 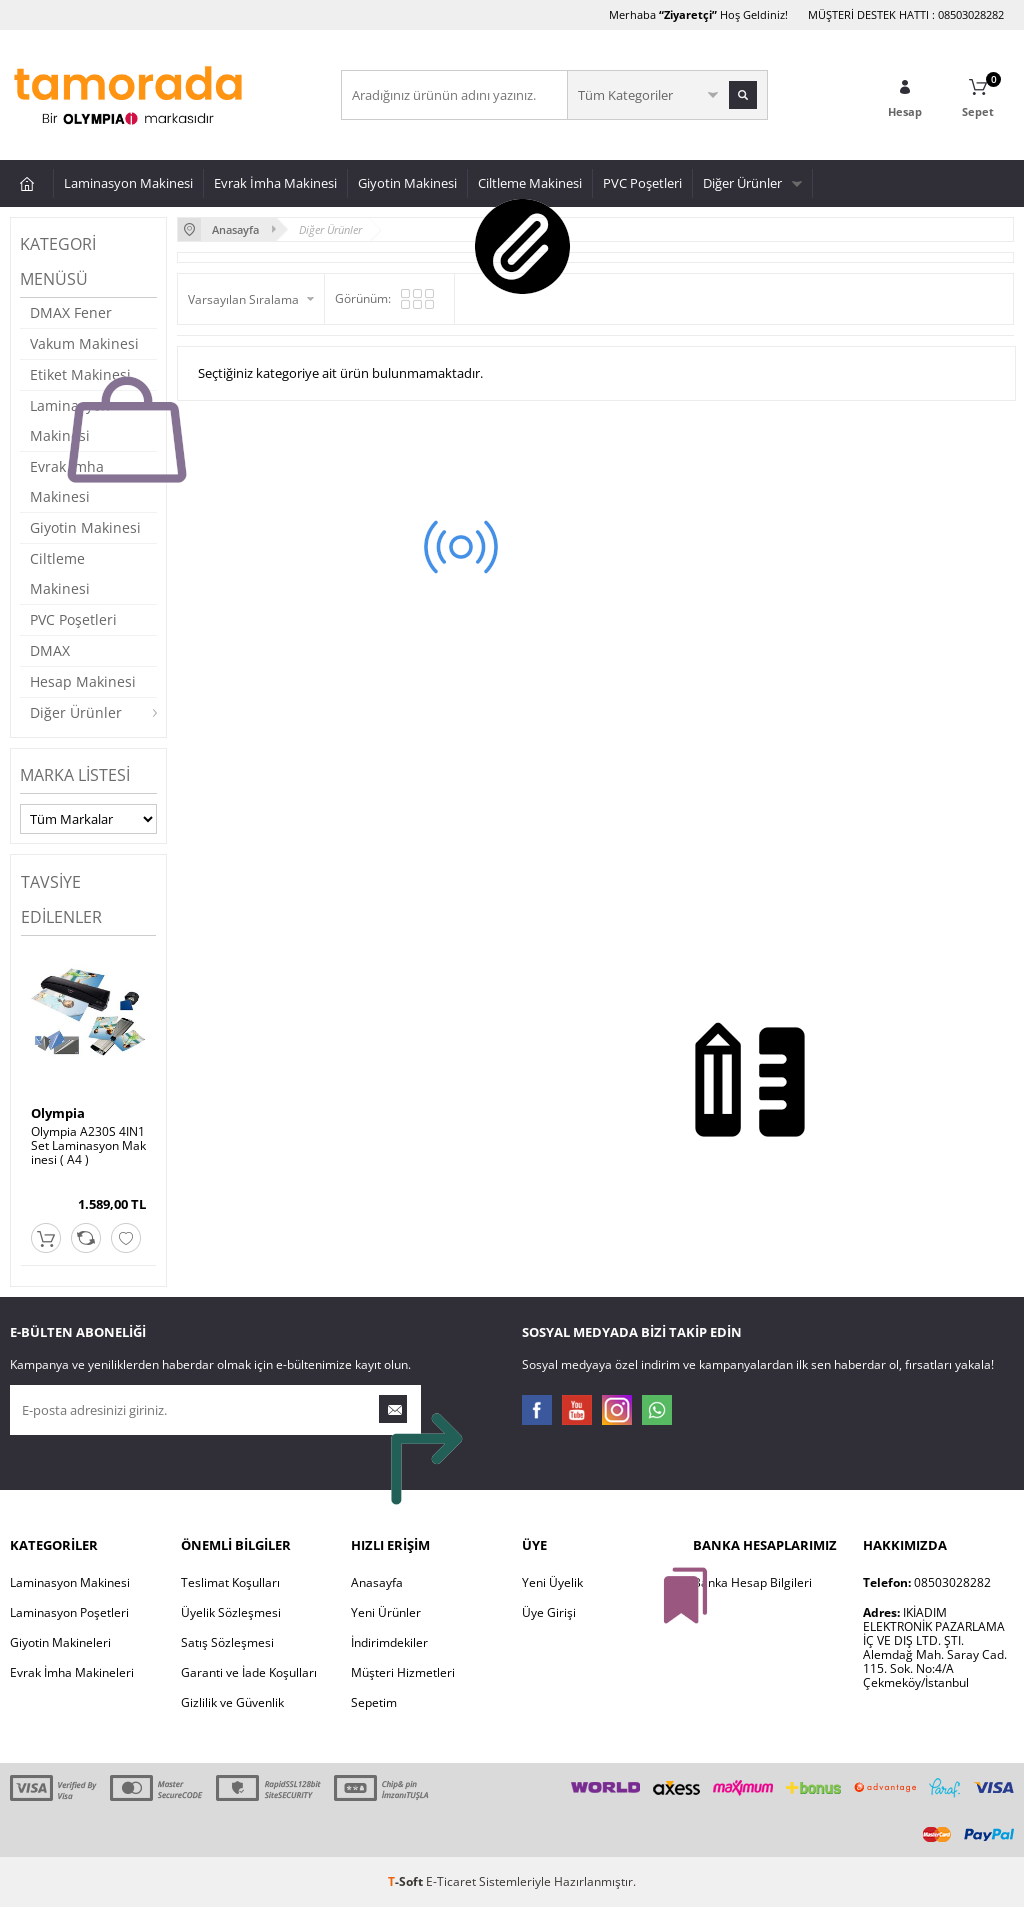 I want to click on reply to a message or forward content, so click(x=420, y=1459).